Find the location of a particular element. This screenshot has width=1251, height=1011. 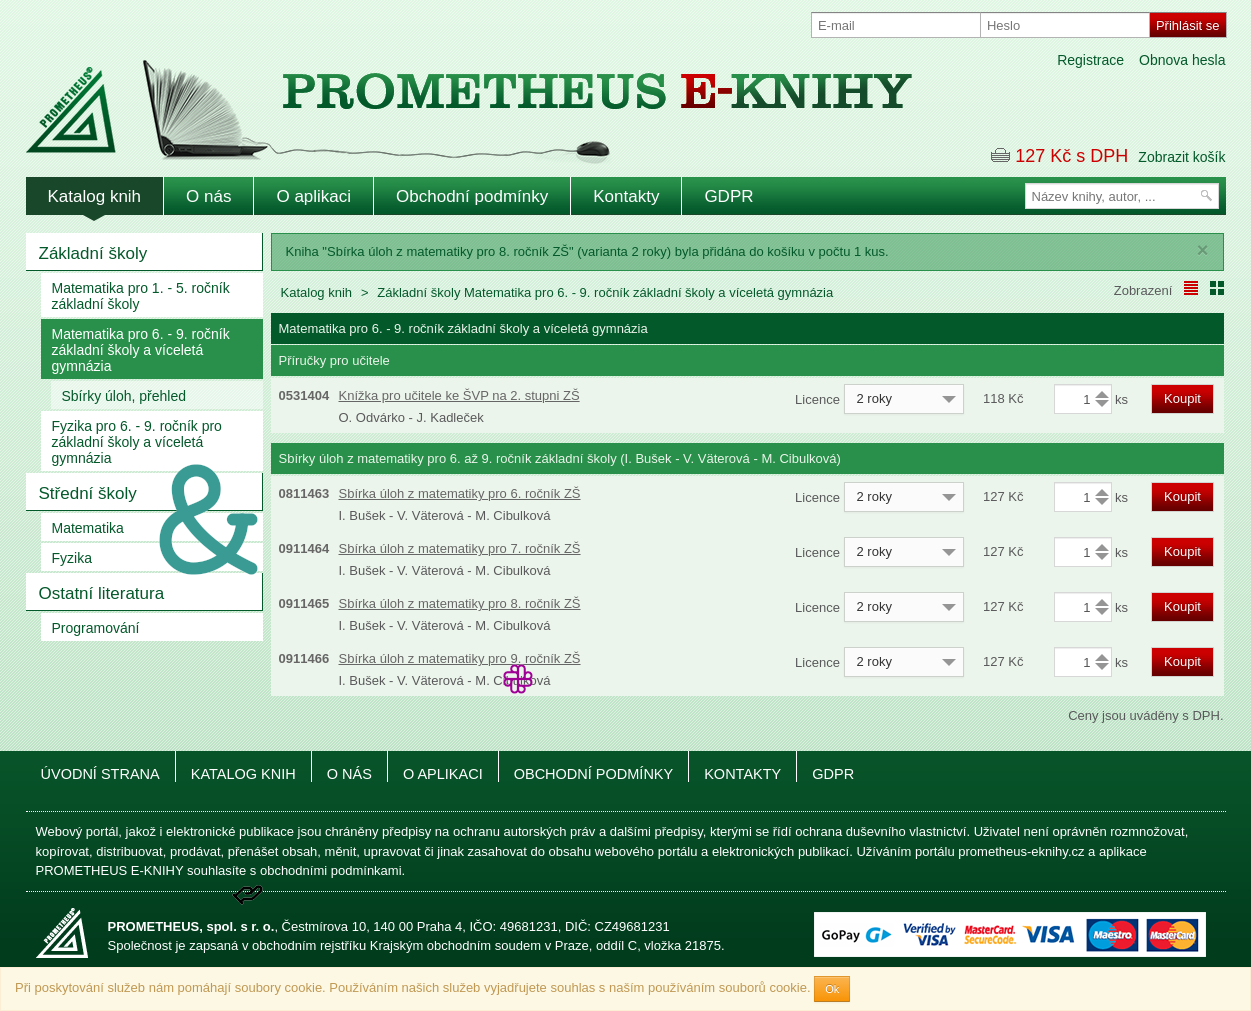

open slack messaging app is located at coordinates (518, 679).